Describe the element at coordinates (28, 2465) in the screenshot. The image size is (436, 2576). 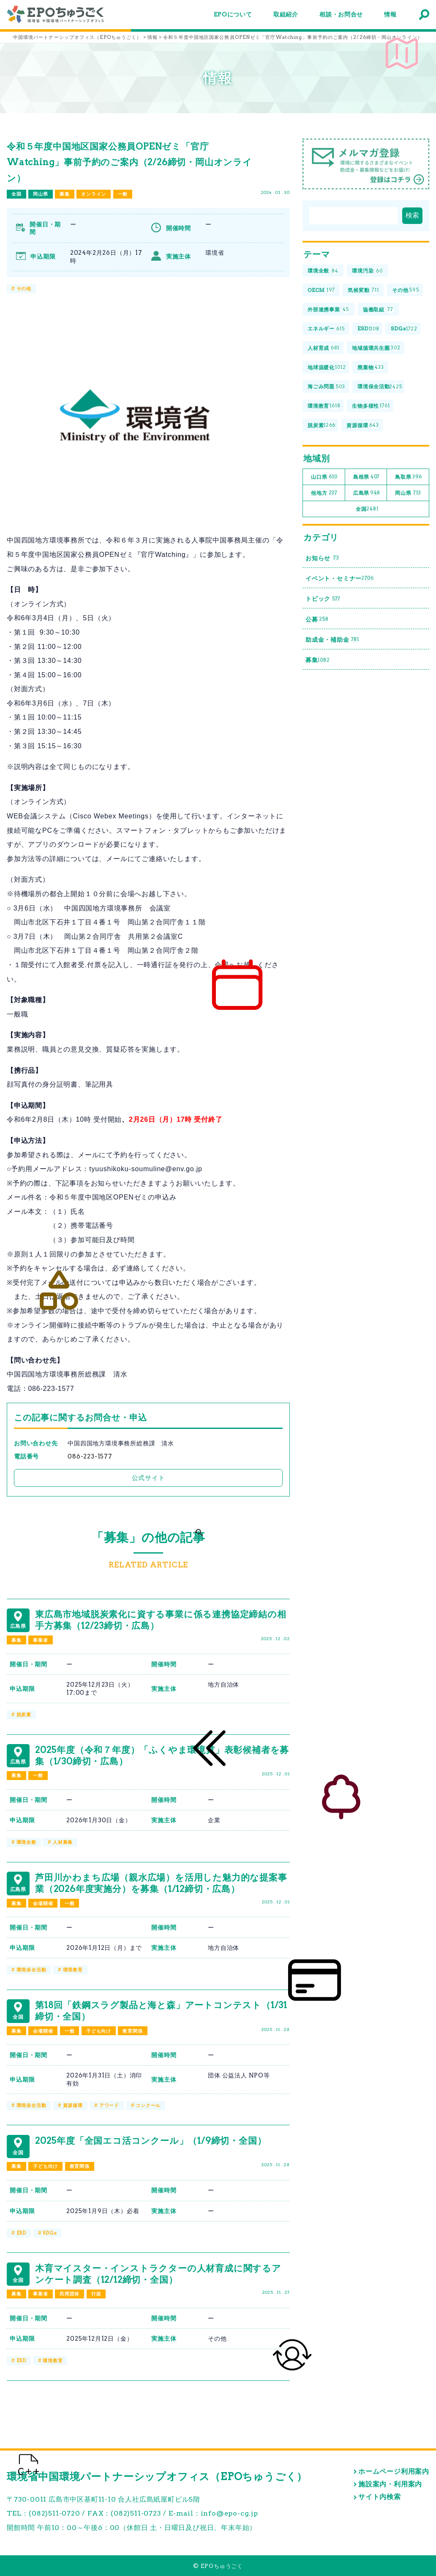
I see `open a C++ source file` at that location.